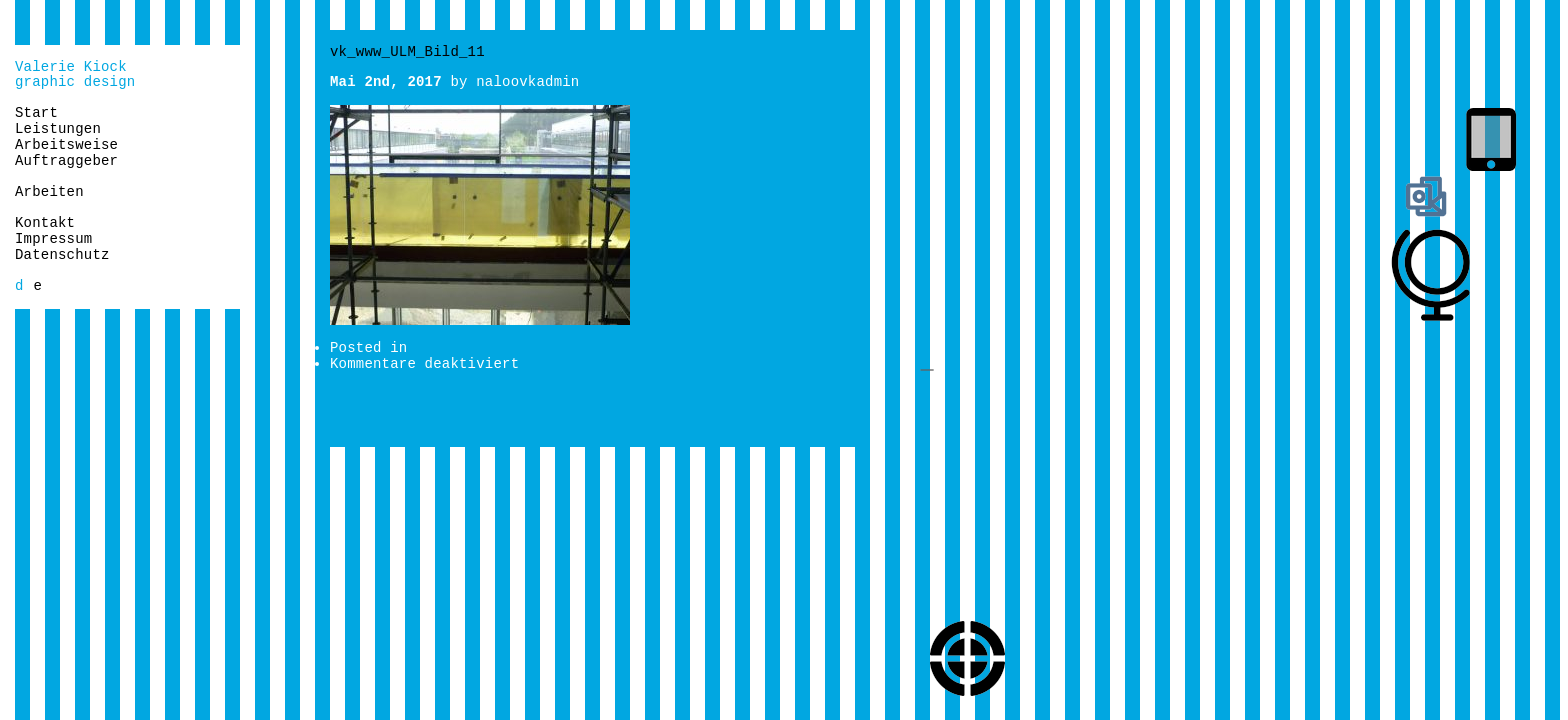 The image size is (1568, 720). Describe the element at coordinates (1492, 139) in the screenshot. I see `switch to tablet view` at that location.